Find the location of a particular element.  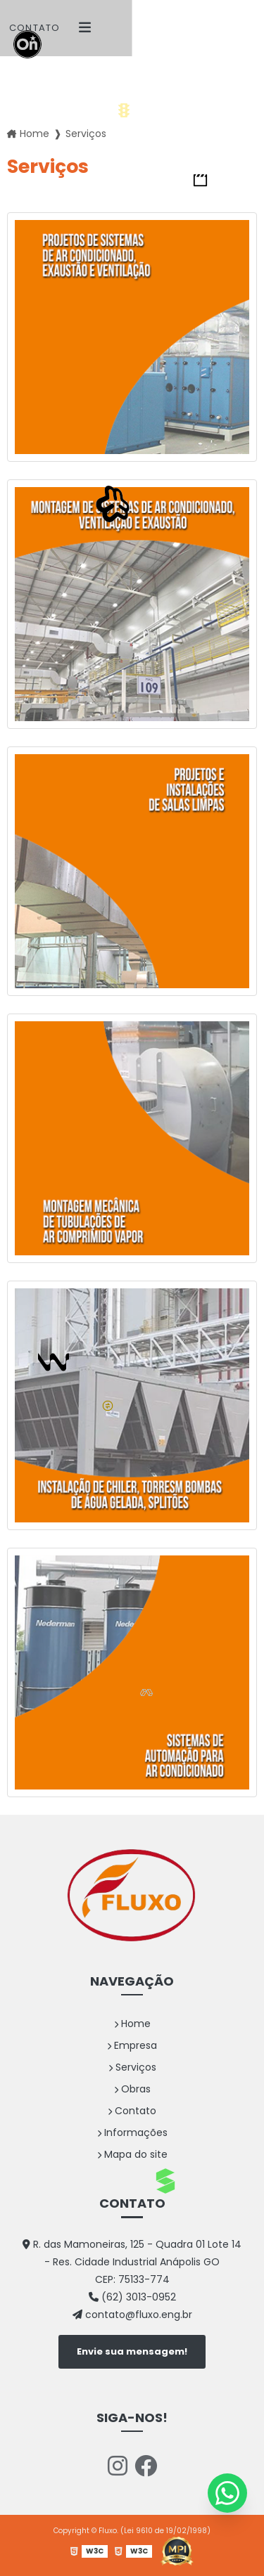

access video or film editing tools is located at coordinates (200, 180).